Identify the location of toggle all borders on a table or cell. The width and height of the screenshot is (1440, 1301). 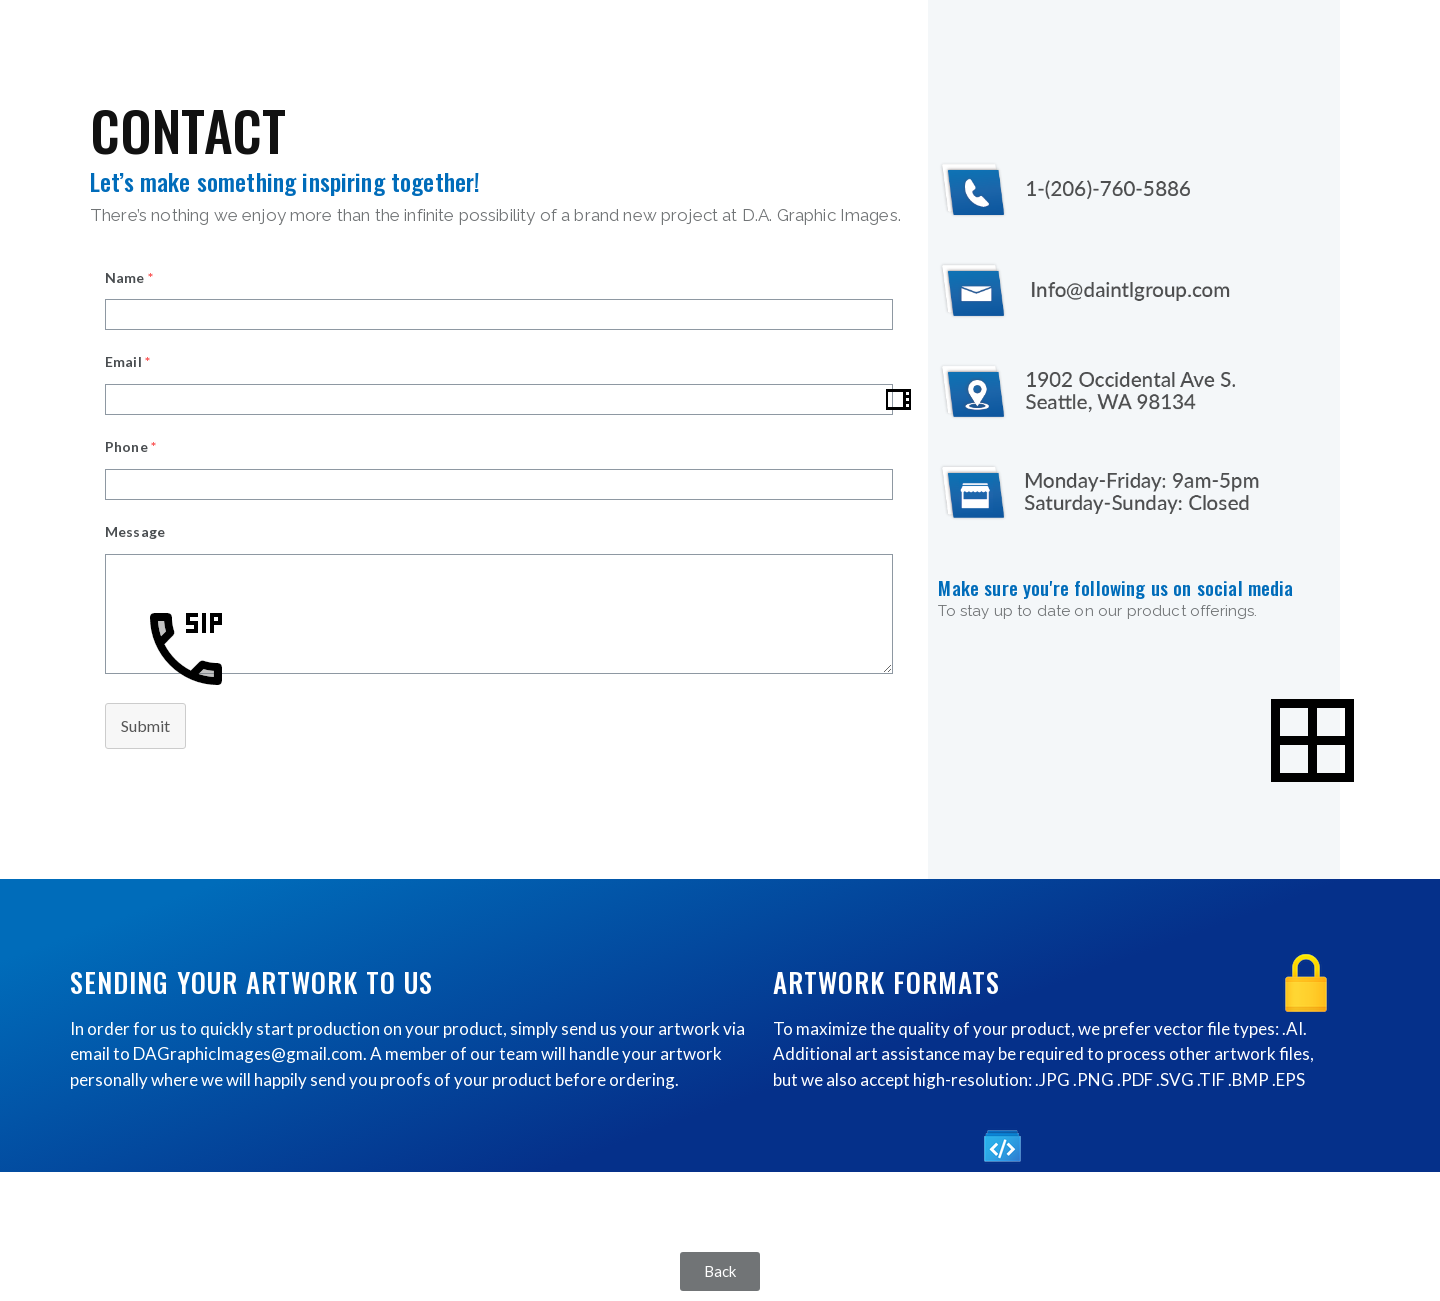
(1312, 740).